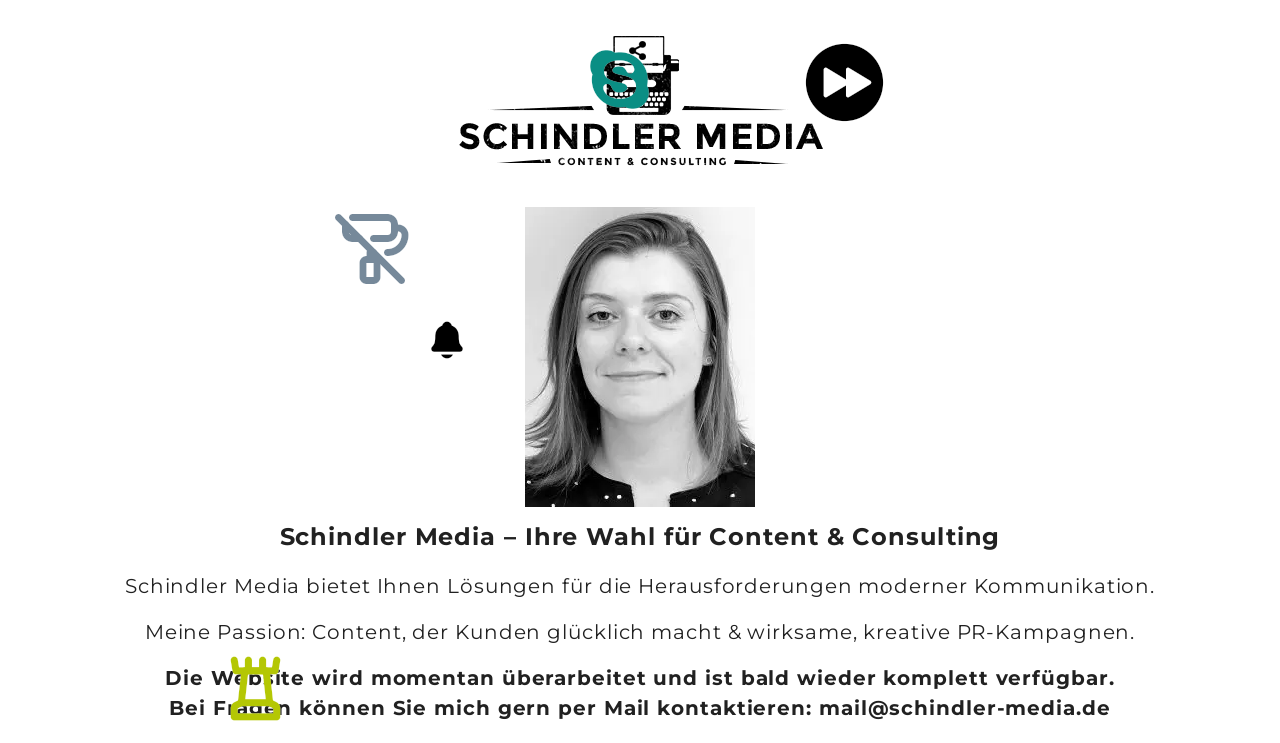 This screenshot has height=743, width=1280. Describe the element at coordinates (447, 340) in the screenshot. I see `view your notifications` at that location.